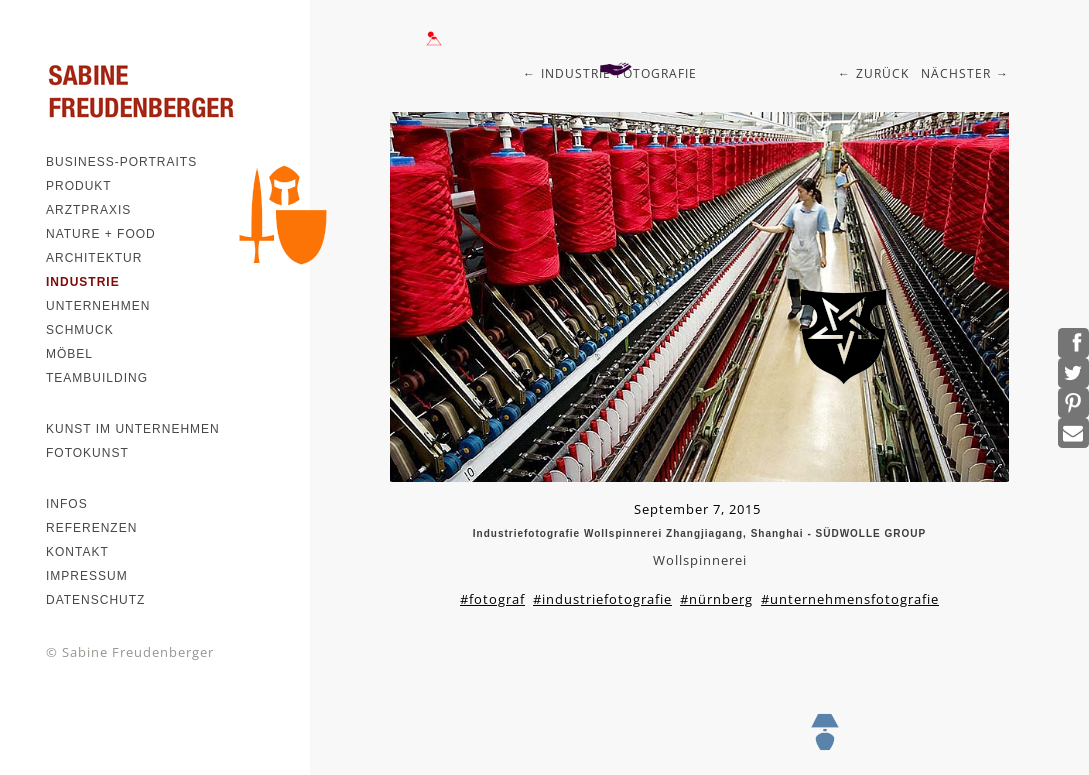 Image resolution: width=1089 pixels, height=775 pixels. What do you see at coordinates (843, 338) in the screenshot?
I see `activate magical defense or shield ability` at bounding box center [843, 338].